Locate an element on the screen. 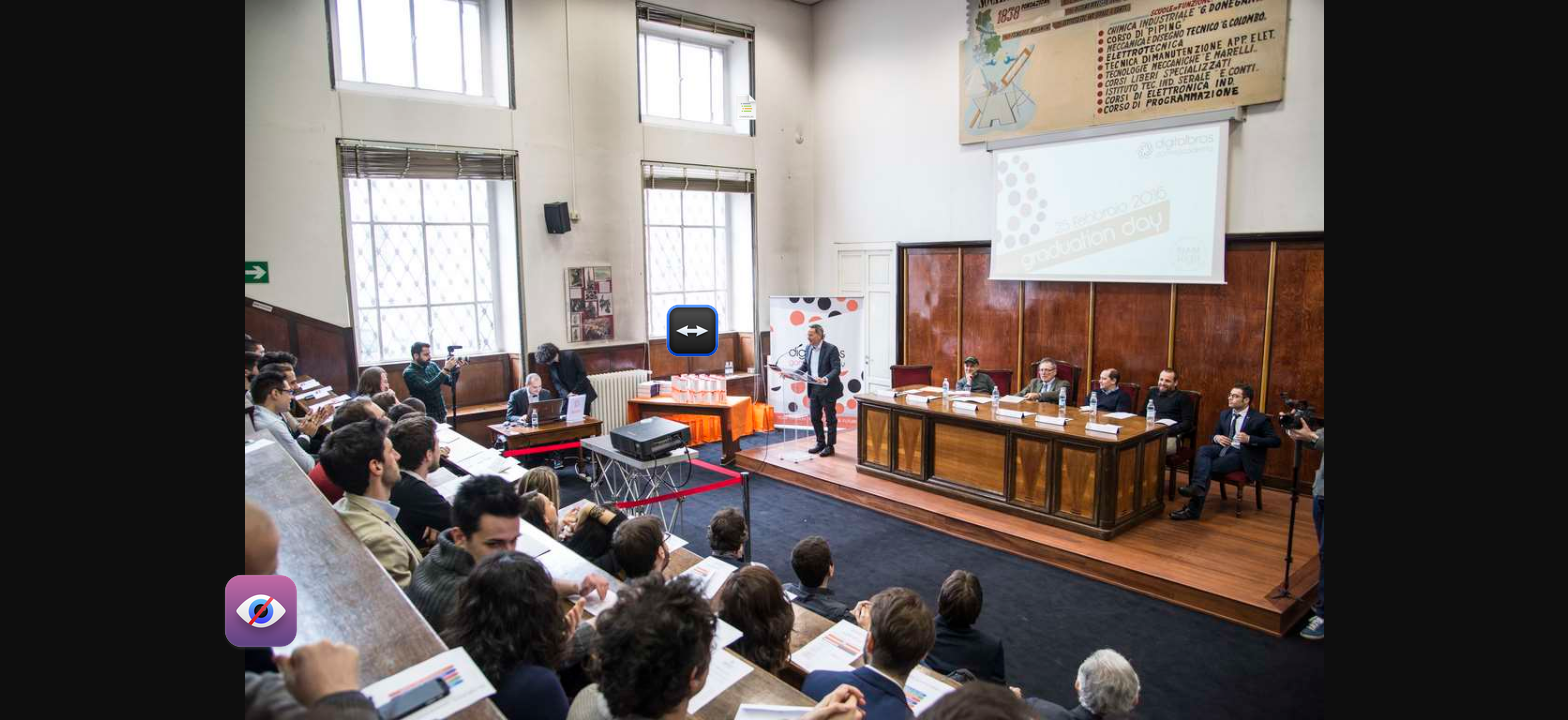 The image size is (1568, 720). open privacy and security settings is located at coordinates (261, 611).